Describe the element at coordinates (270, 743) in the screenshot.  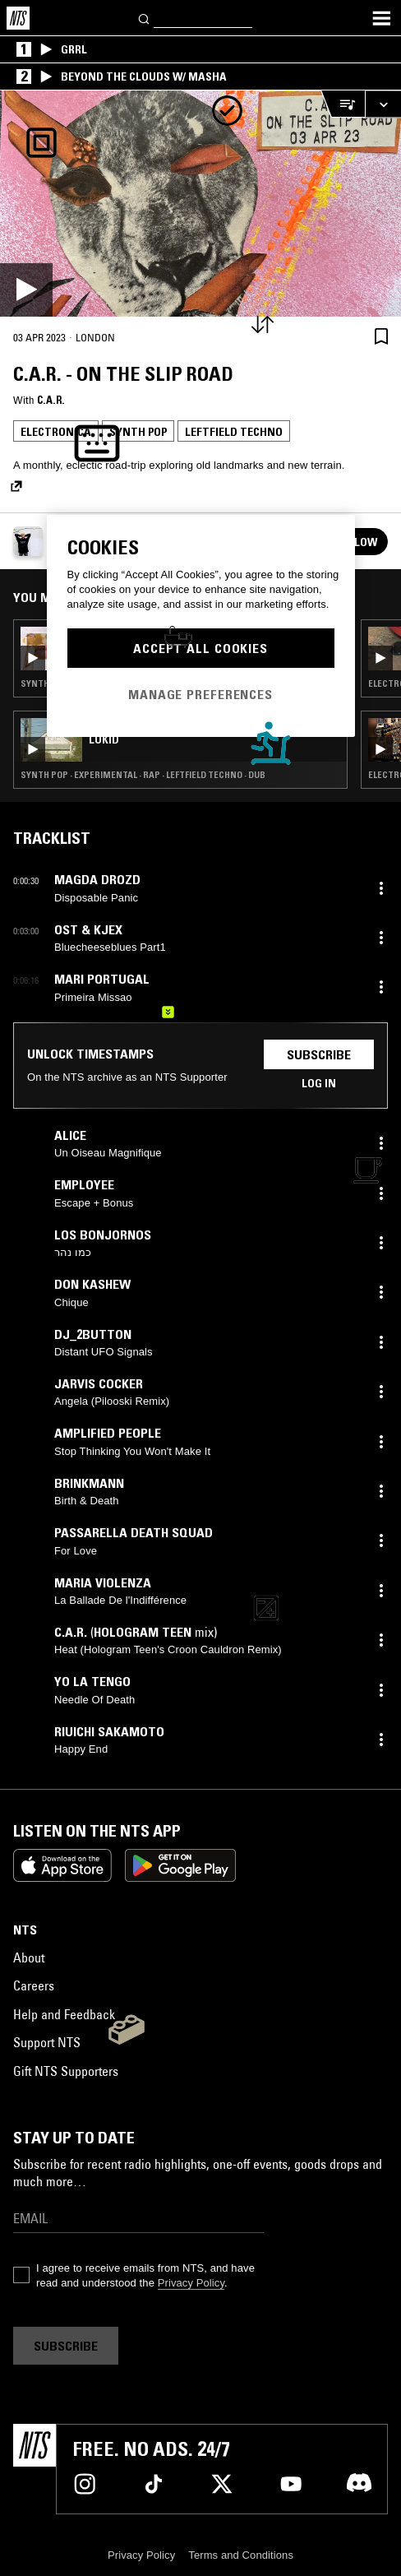
I see `access fitness or workout tracking features` at that location.